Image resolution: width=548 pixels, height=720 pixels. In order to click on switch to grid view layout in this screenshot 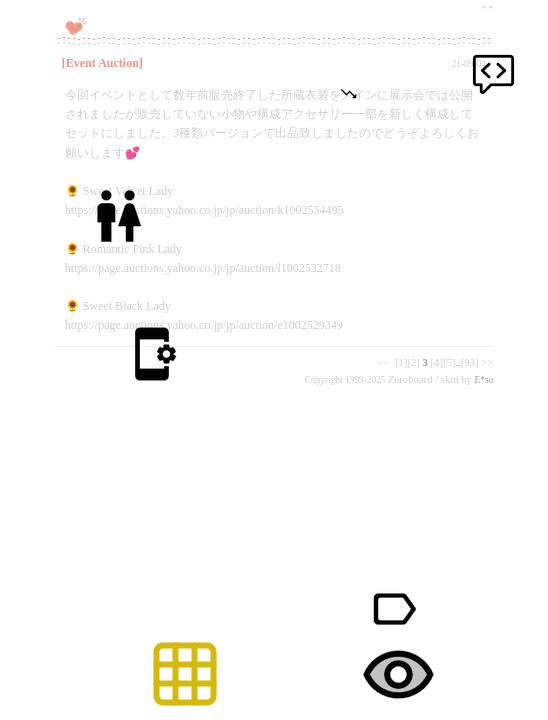, I will do `click(185, 674)`.